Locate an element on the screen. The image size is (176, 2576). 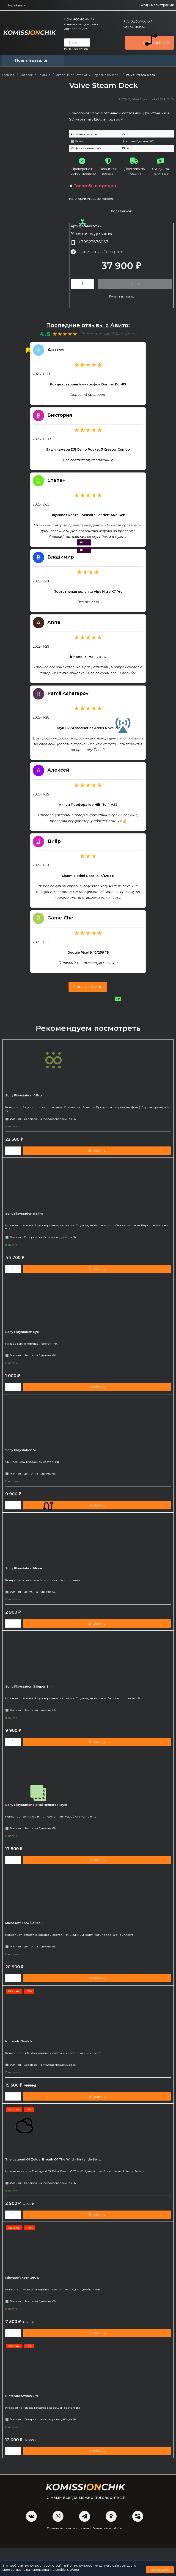
access wireless network or broadcasting settings is located at coordinates (123, 725).